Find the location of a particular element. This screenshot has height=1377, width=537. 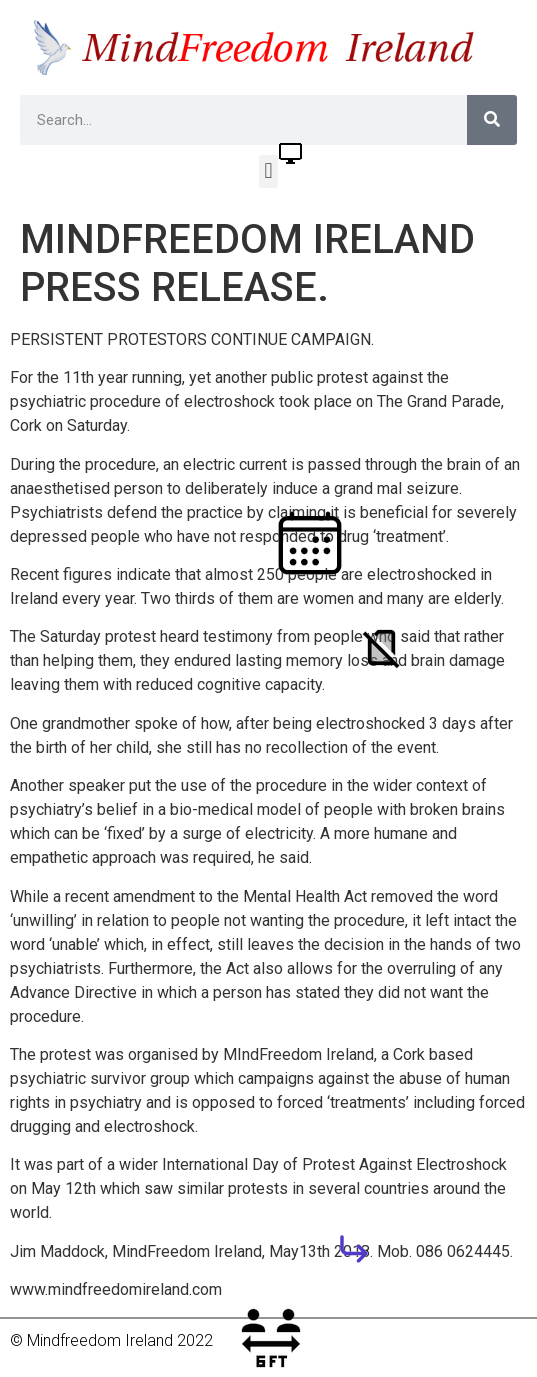

switch to desktop view is located at coordinates (290, 153).